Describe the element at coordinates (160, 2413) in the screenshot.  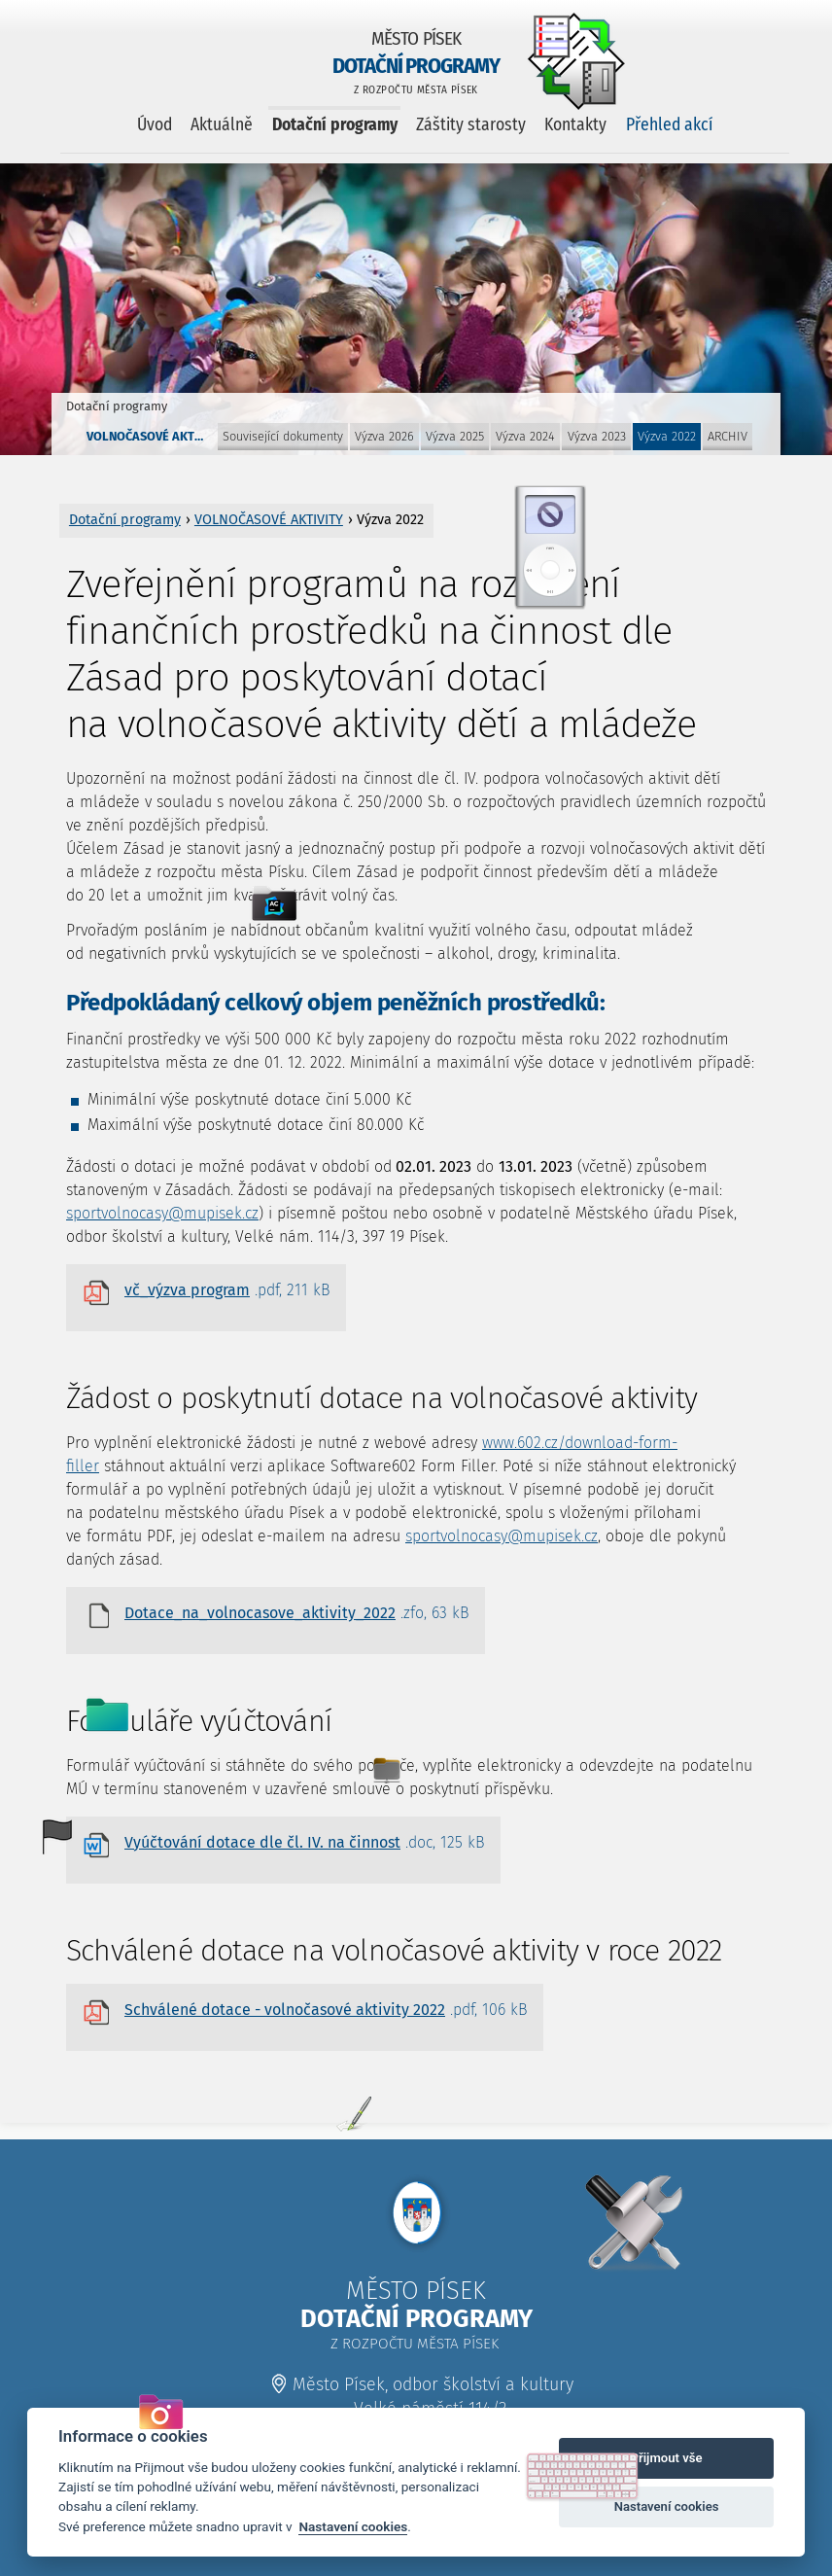
I see `open instagram media folder` at that location.